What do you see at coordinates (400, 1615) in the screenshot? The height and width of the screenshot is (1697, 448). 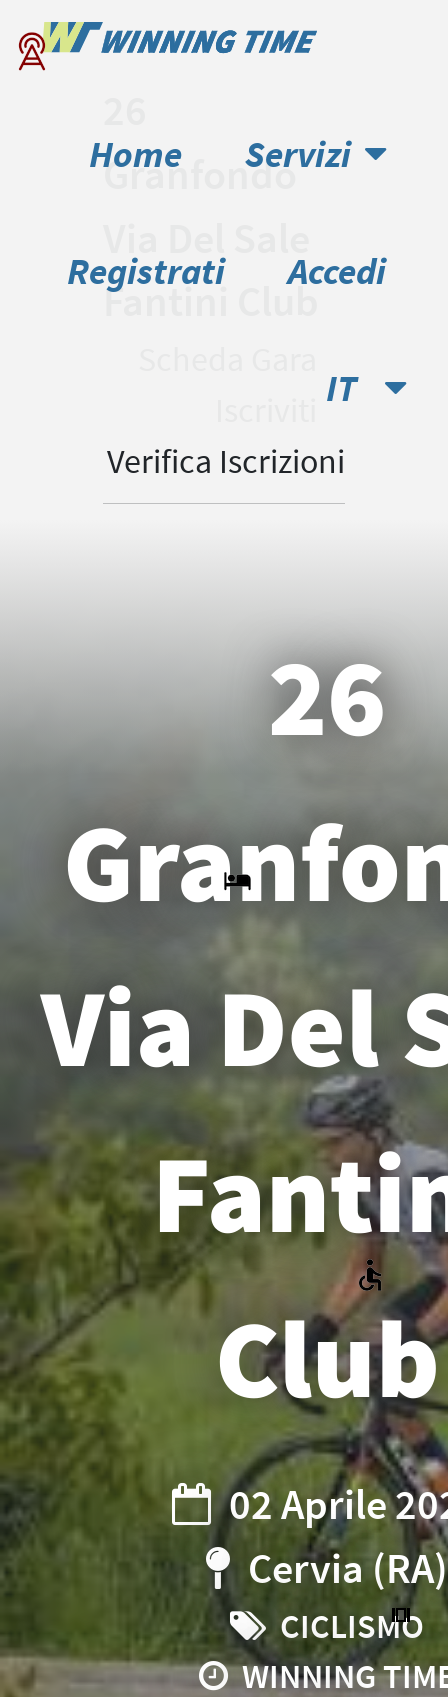 I see `switch to array or column view layout` at bounding box center [400, 1615].